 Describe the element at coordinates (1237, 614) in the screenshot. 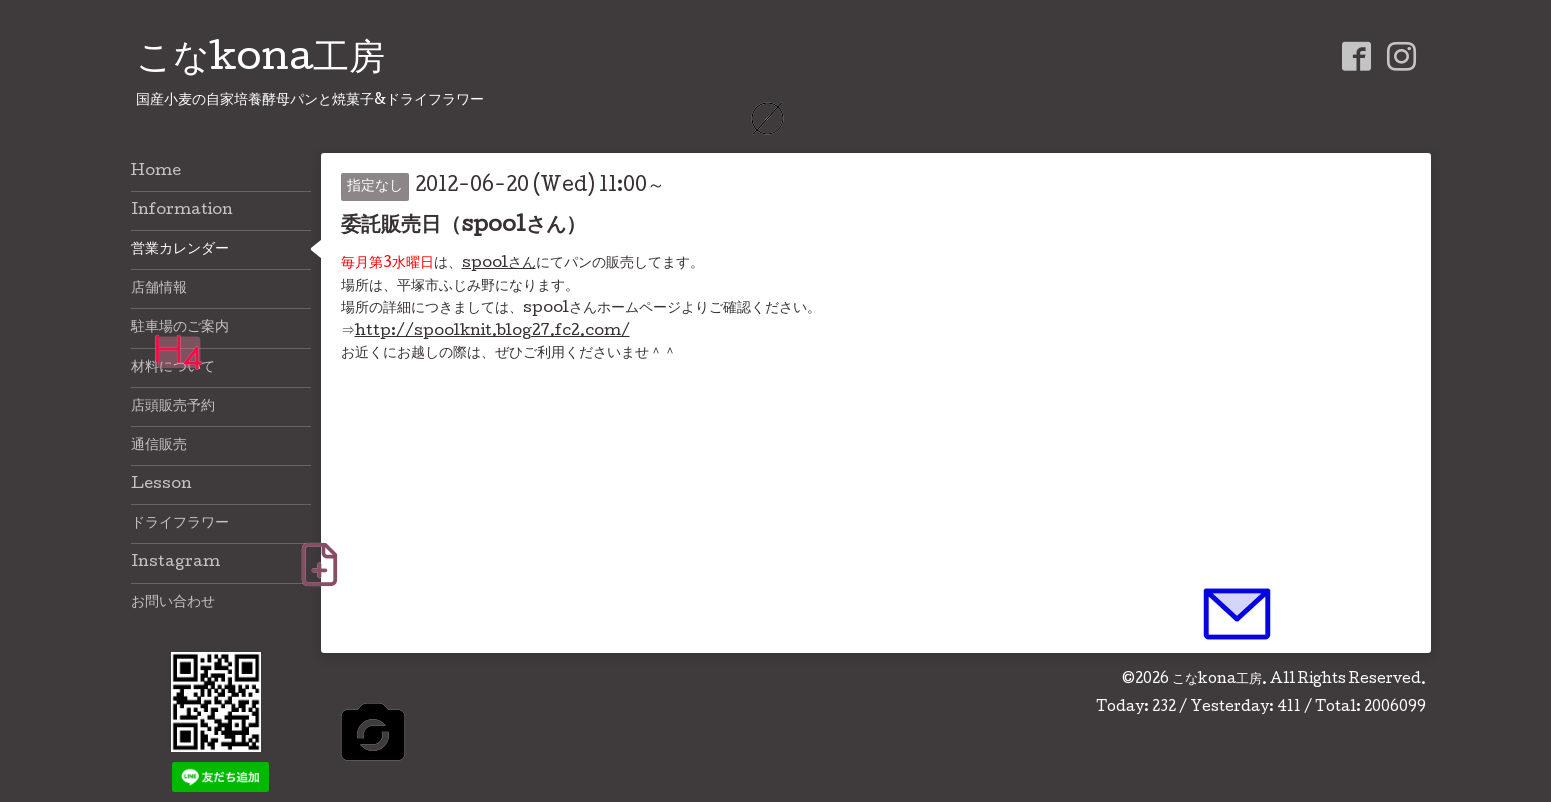

I see `open your inbox or email` at that location.